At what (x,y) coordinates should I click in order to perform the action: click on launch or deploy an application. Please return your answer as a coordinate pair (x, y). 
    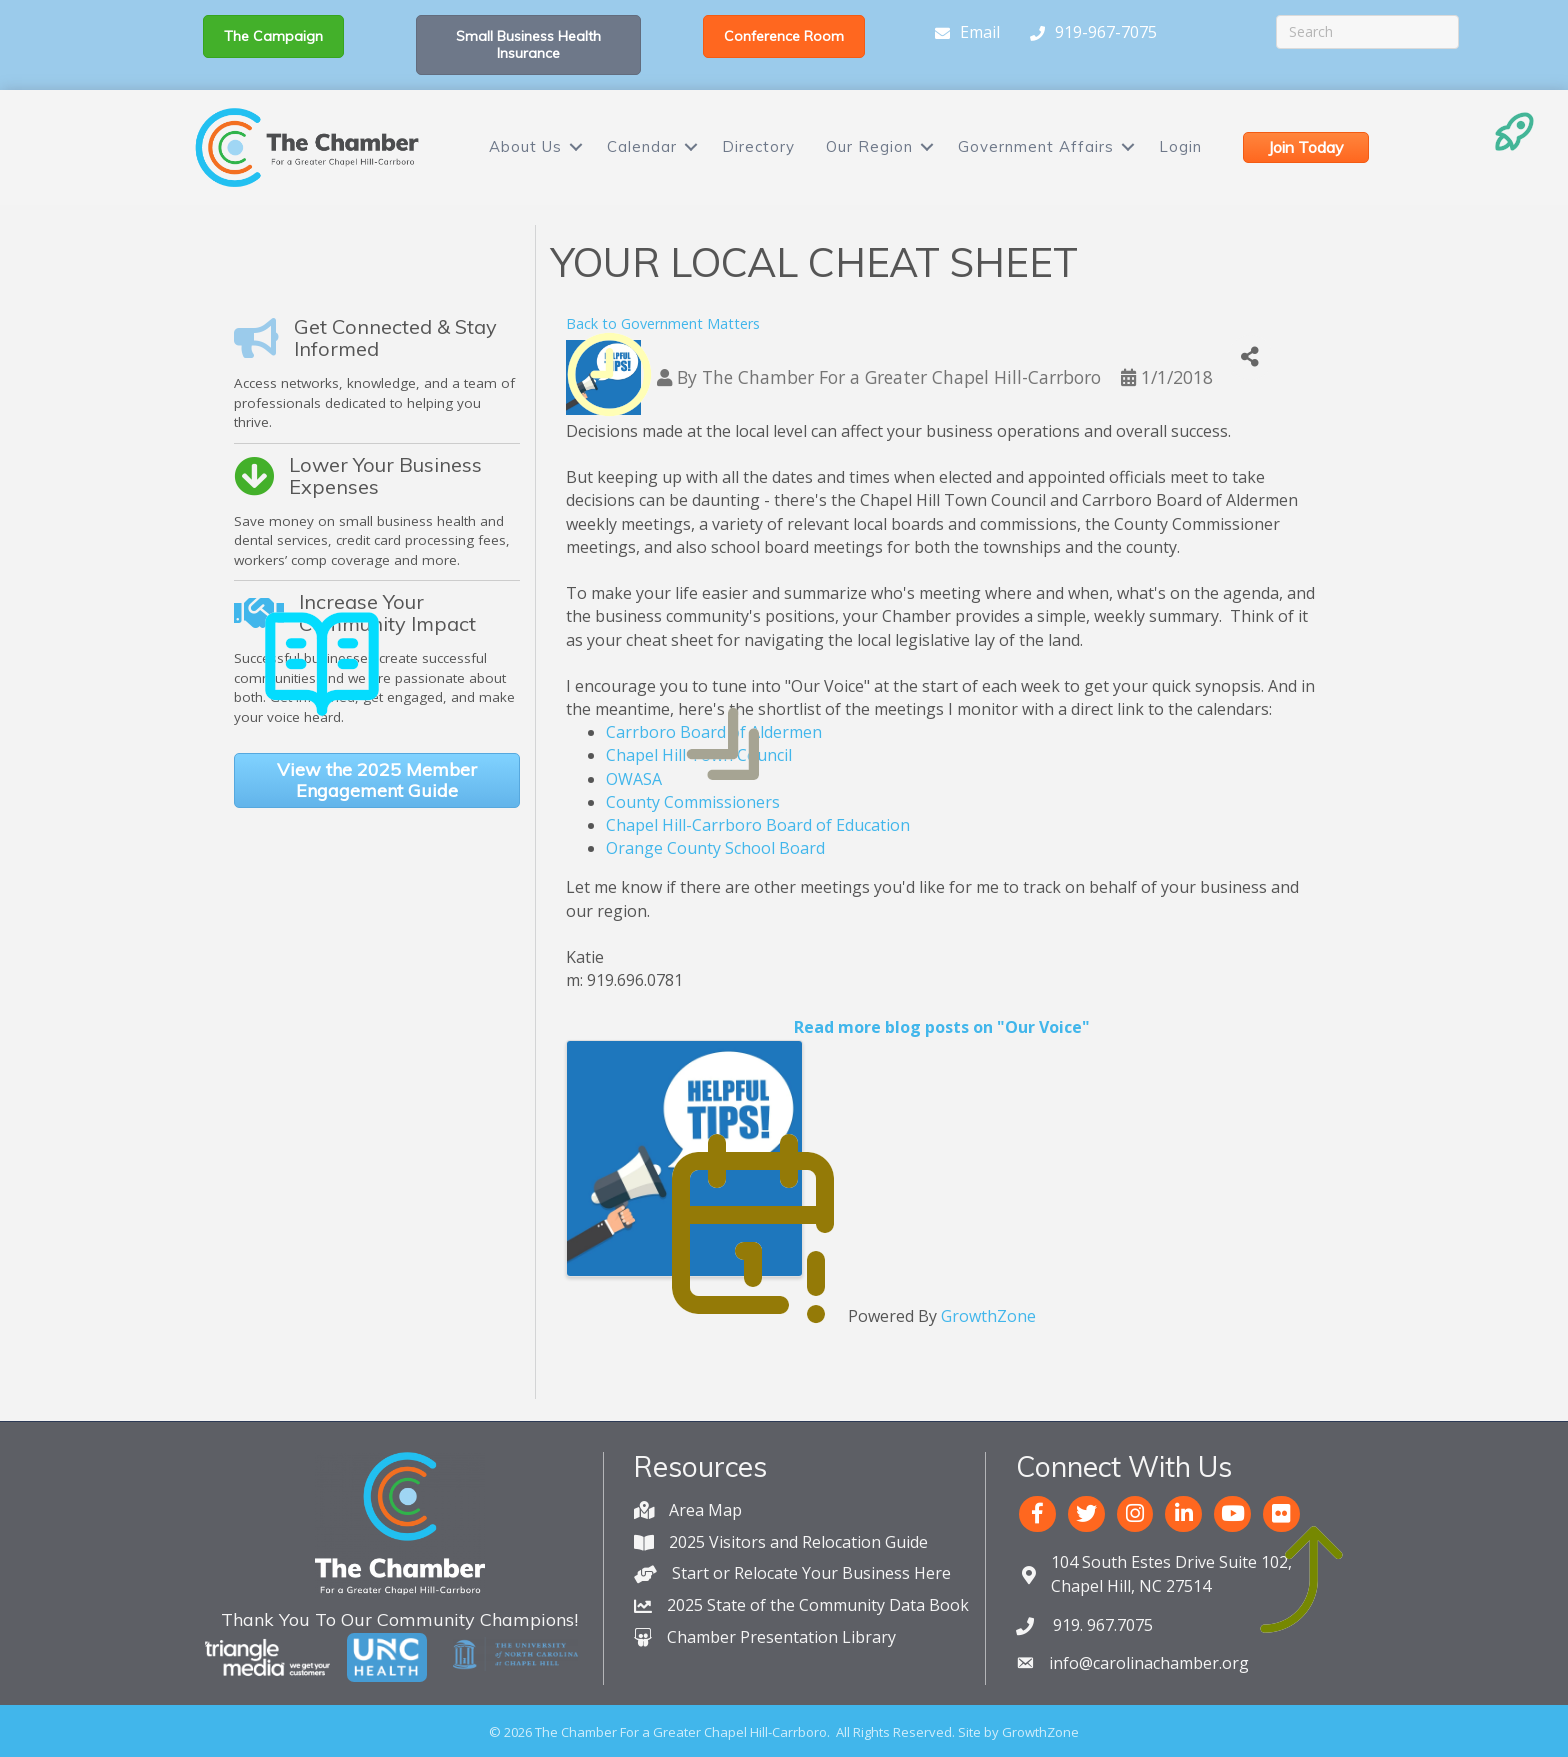
    Looking at the image, I should click on (1514, 131).